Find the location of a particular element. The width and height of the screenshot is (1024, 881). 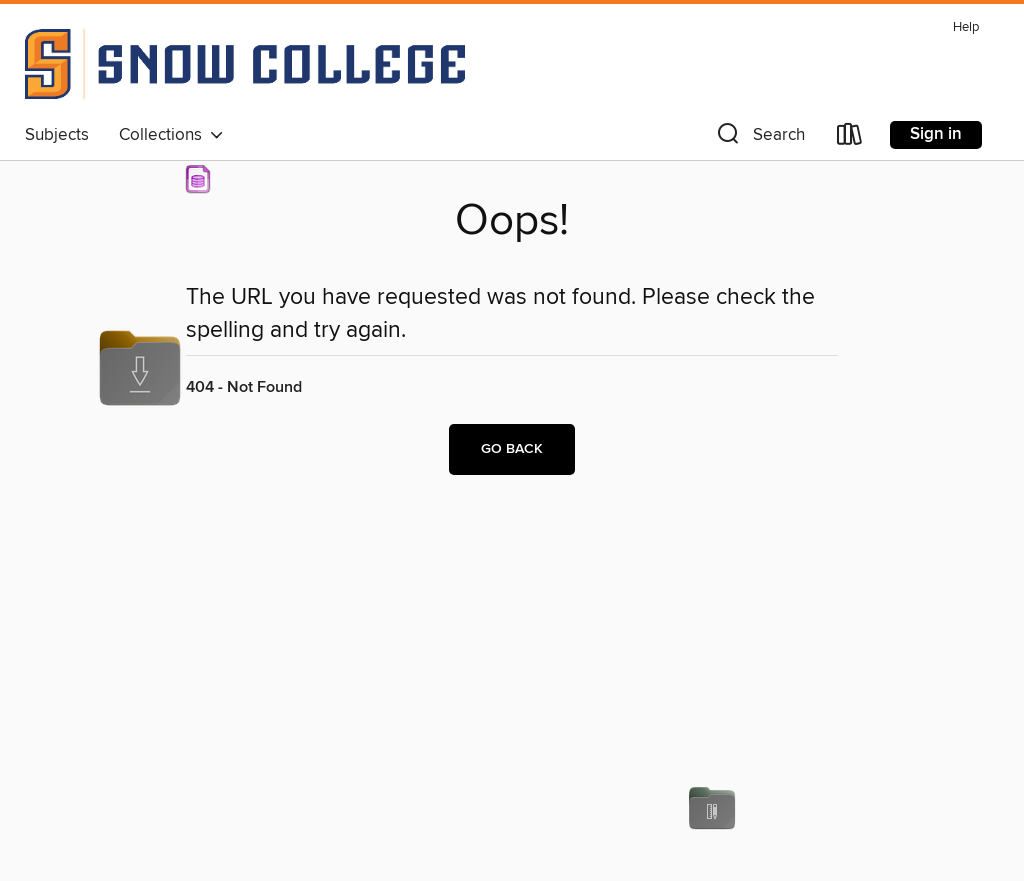

open templates folder is located at coordinates (712, 808).